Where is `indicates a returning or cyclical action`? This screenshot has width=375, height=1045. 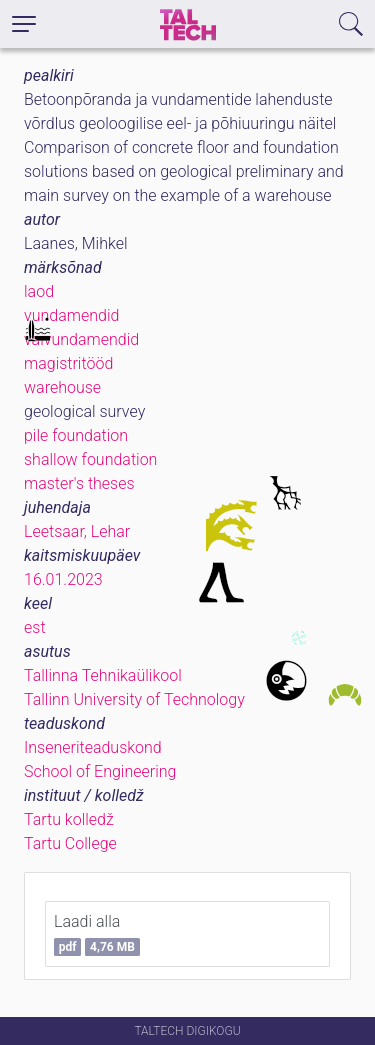
indicates a returning or cyclical action is located at coordinates (299, 638).